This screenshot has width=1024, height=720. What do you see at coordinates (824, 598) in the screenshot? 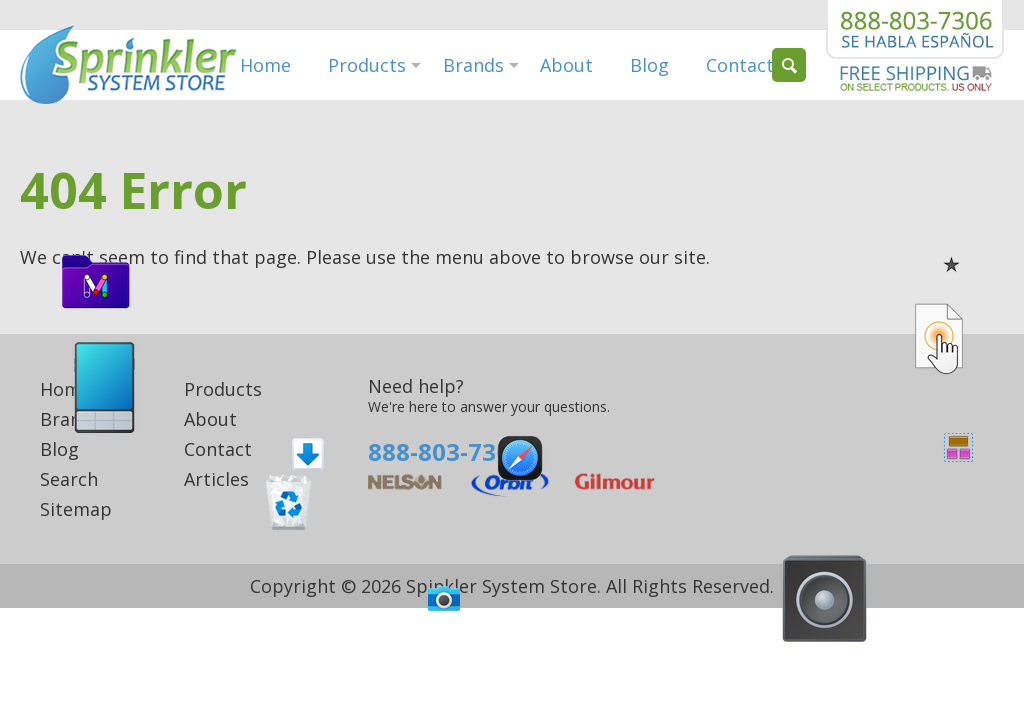
I see `access sound and audio settings` at bounding box center [824, 598].